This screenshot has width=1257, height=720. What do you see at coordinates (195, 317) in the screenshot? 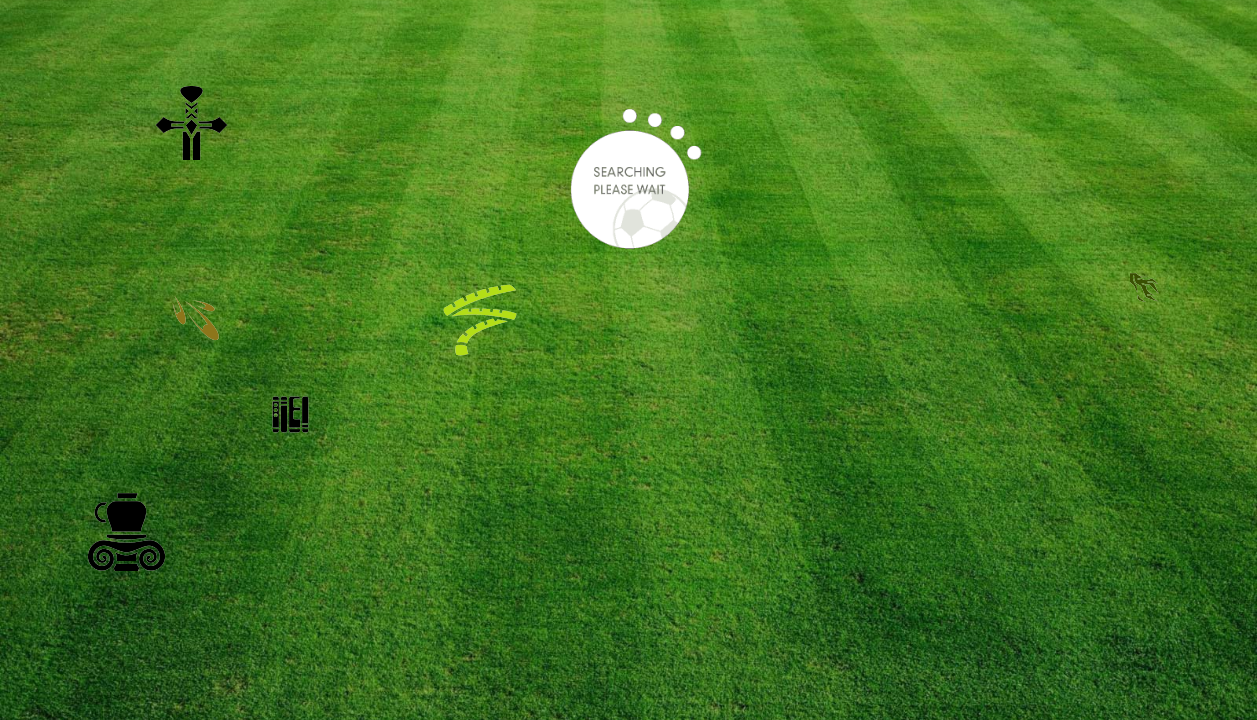
I see `activate quick attack or strike ability` at bounding box center [195, 317].